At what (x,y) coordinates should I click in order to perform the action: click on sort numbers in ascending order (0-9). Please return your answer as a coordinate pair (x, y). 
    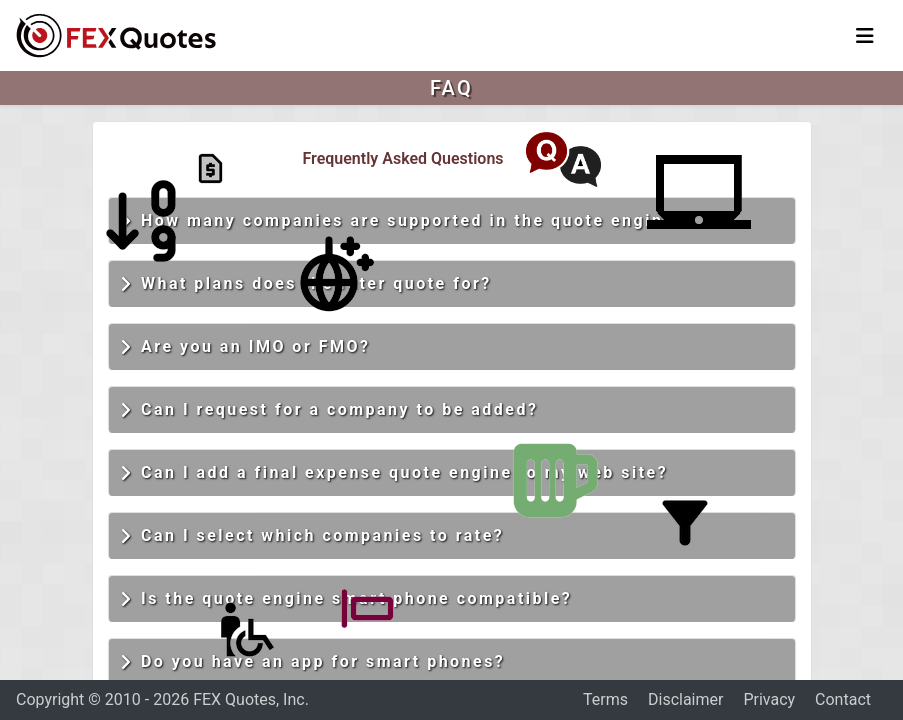
    Looking at the image, I should click on (143, 221).